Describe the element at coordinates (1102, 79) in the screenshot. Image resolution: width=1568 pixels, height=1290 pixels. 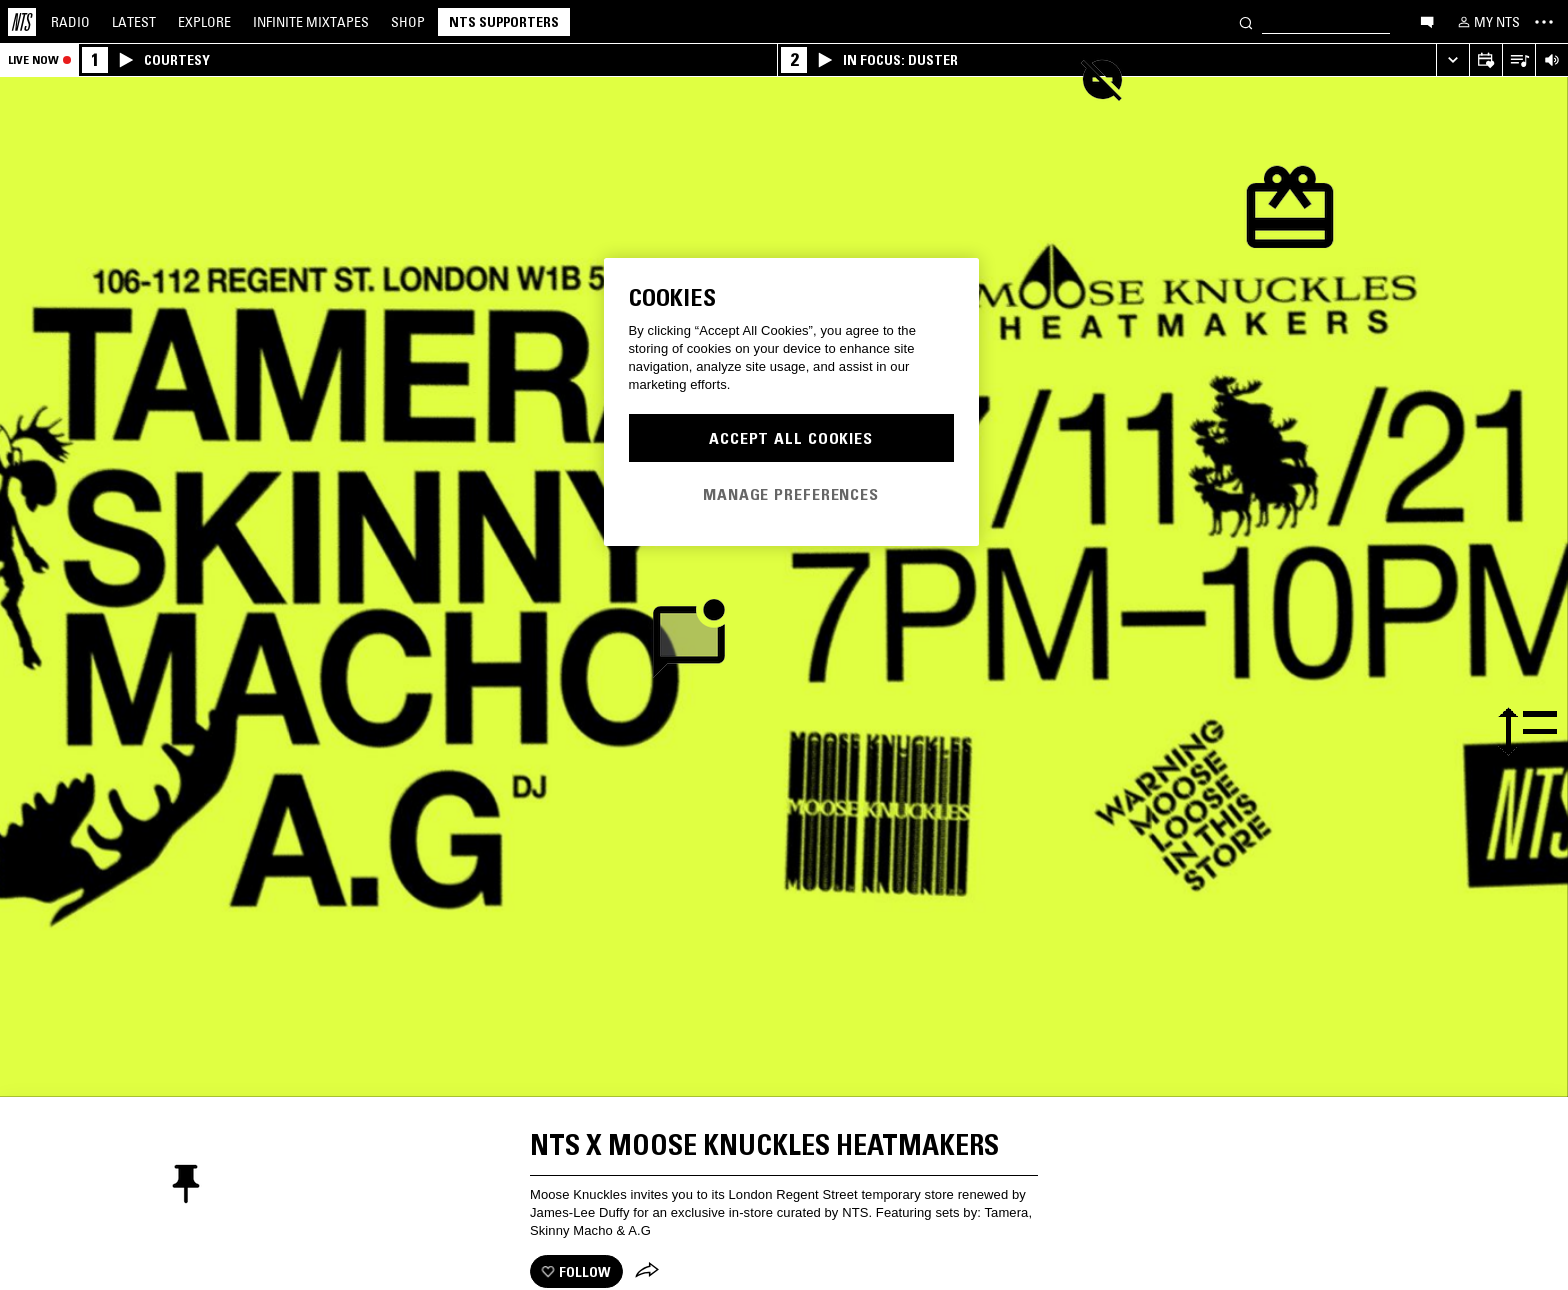
I see `do not disturb mode is disabled` at that location.